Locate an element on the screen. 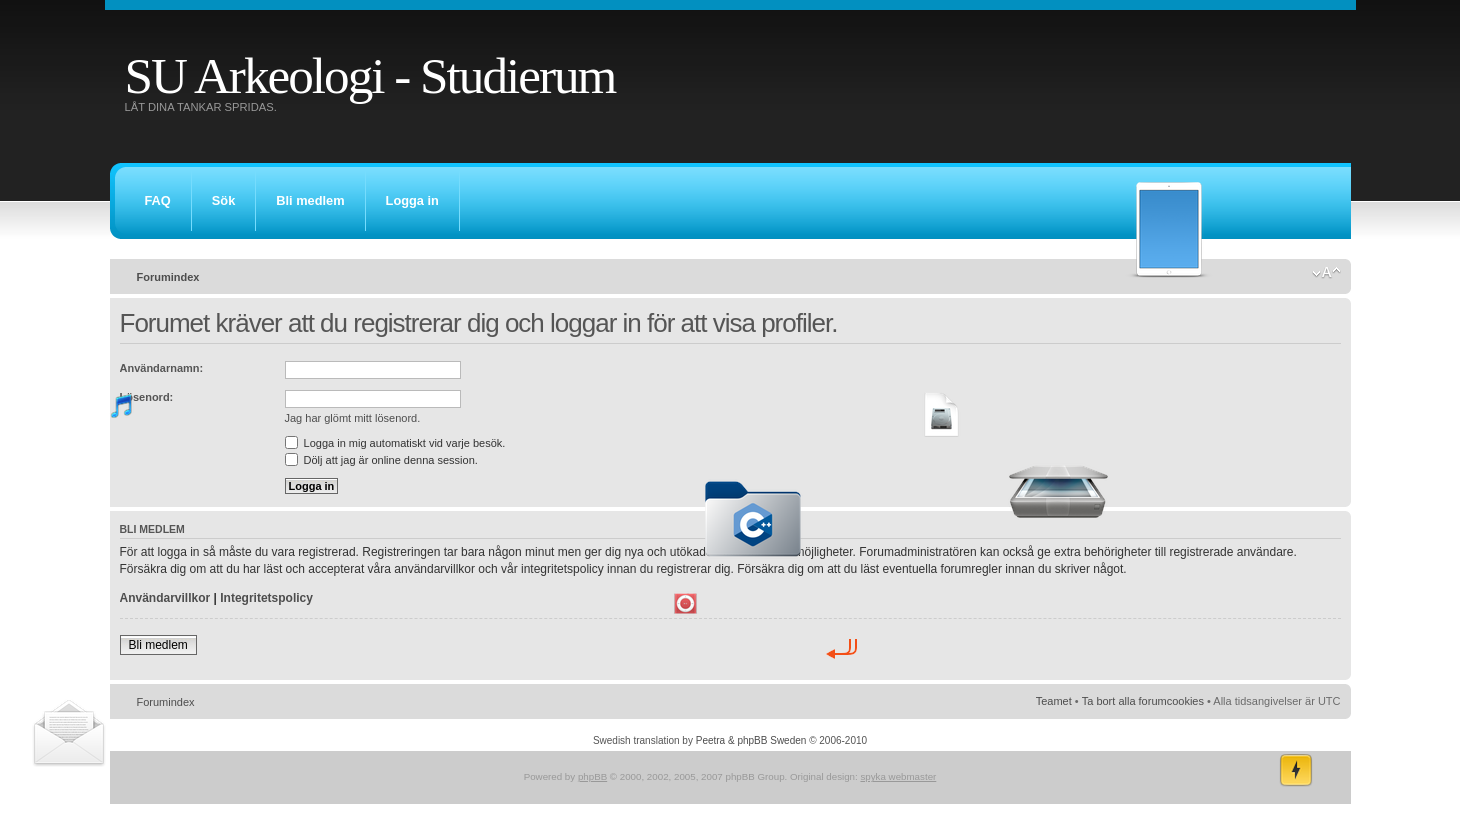  open mail or email application is located at coordinates (69, 734).